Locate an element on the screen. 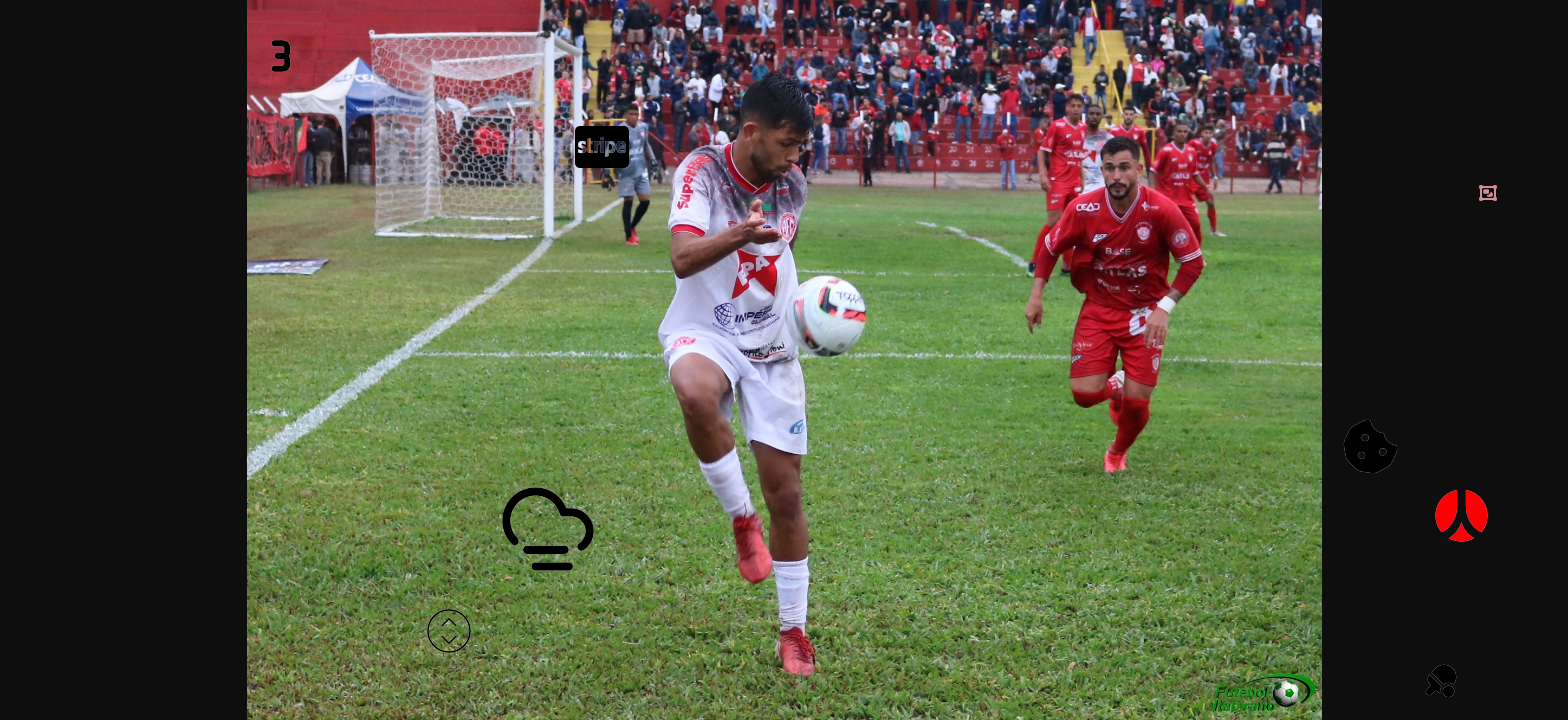 This screenshot has width=1568, height=720. expand or collapse content is located at coordinates (449, 631).